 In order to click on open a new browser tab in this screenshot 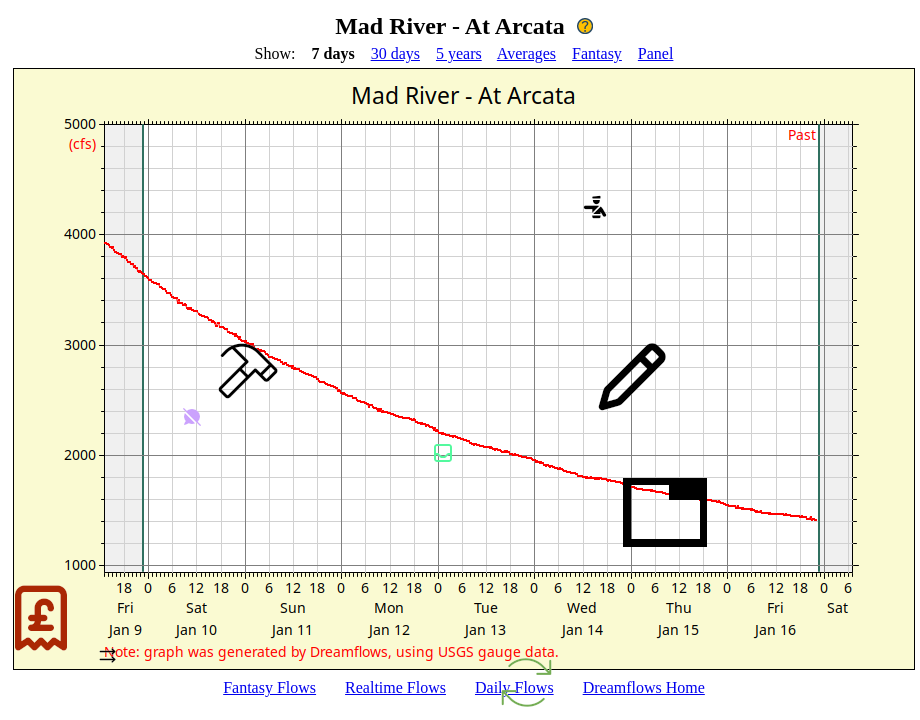, I will do `click(665, 512)`.